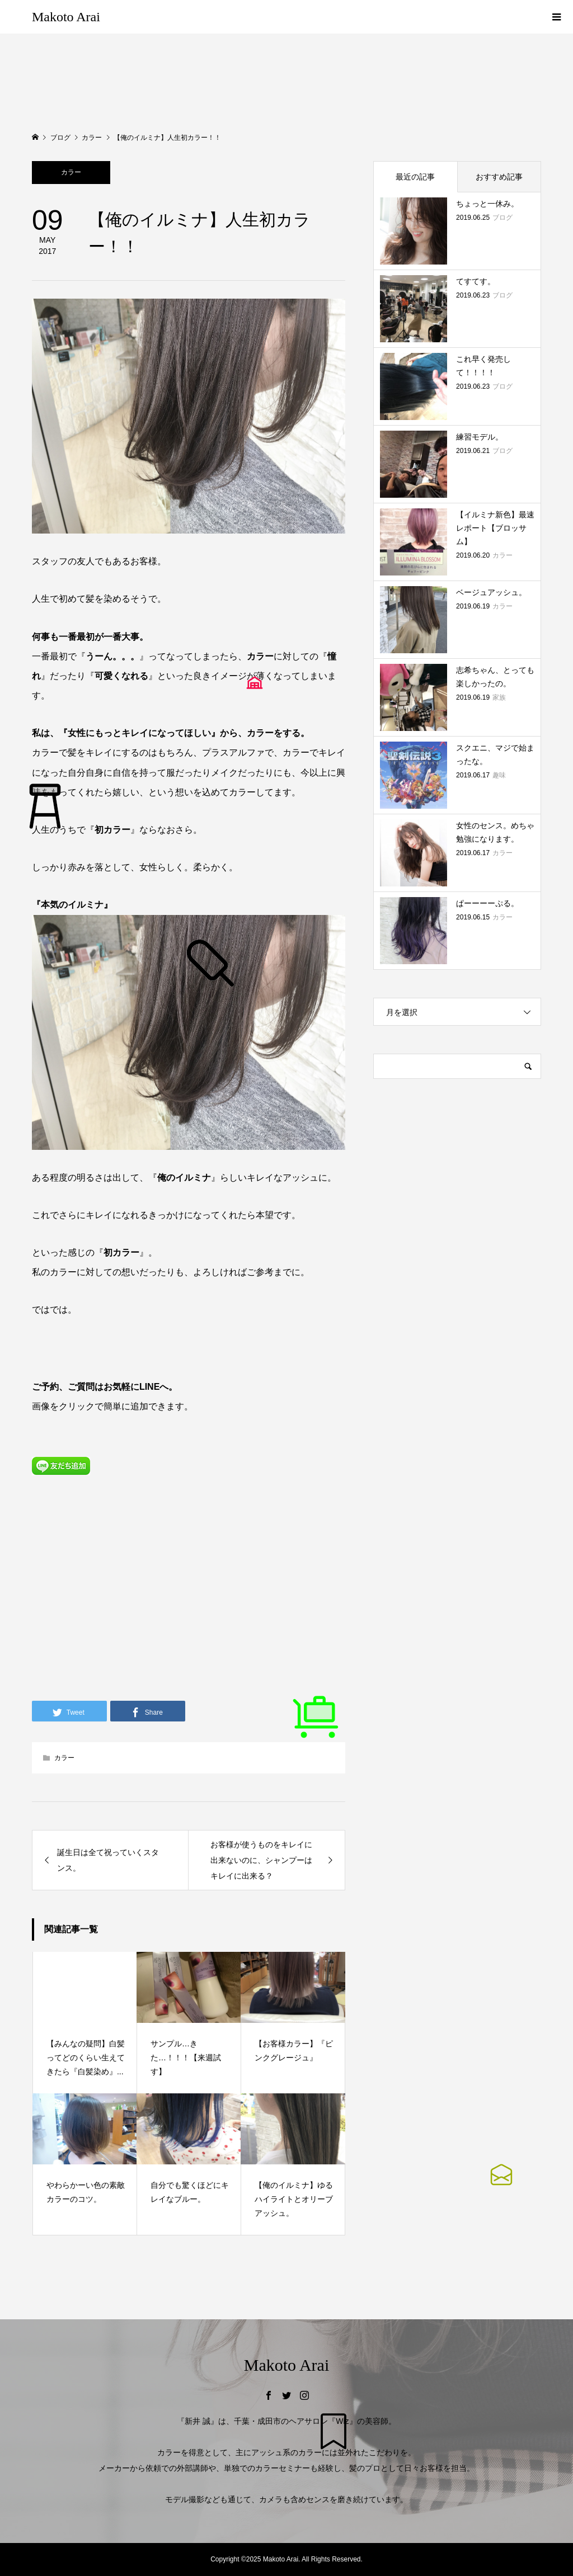 This screenshot has width=573, height=2576. What do you see at coordinates (45, 806) in the screenshot?
I see `browse furniture or seating options` at bounding box center [45, 806].